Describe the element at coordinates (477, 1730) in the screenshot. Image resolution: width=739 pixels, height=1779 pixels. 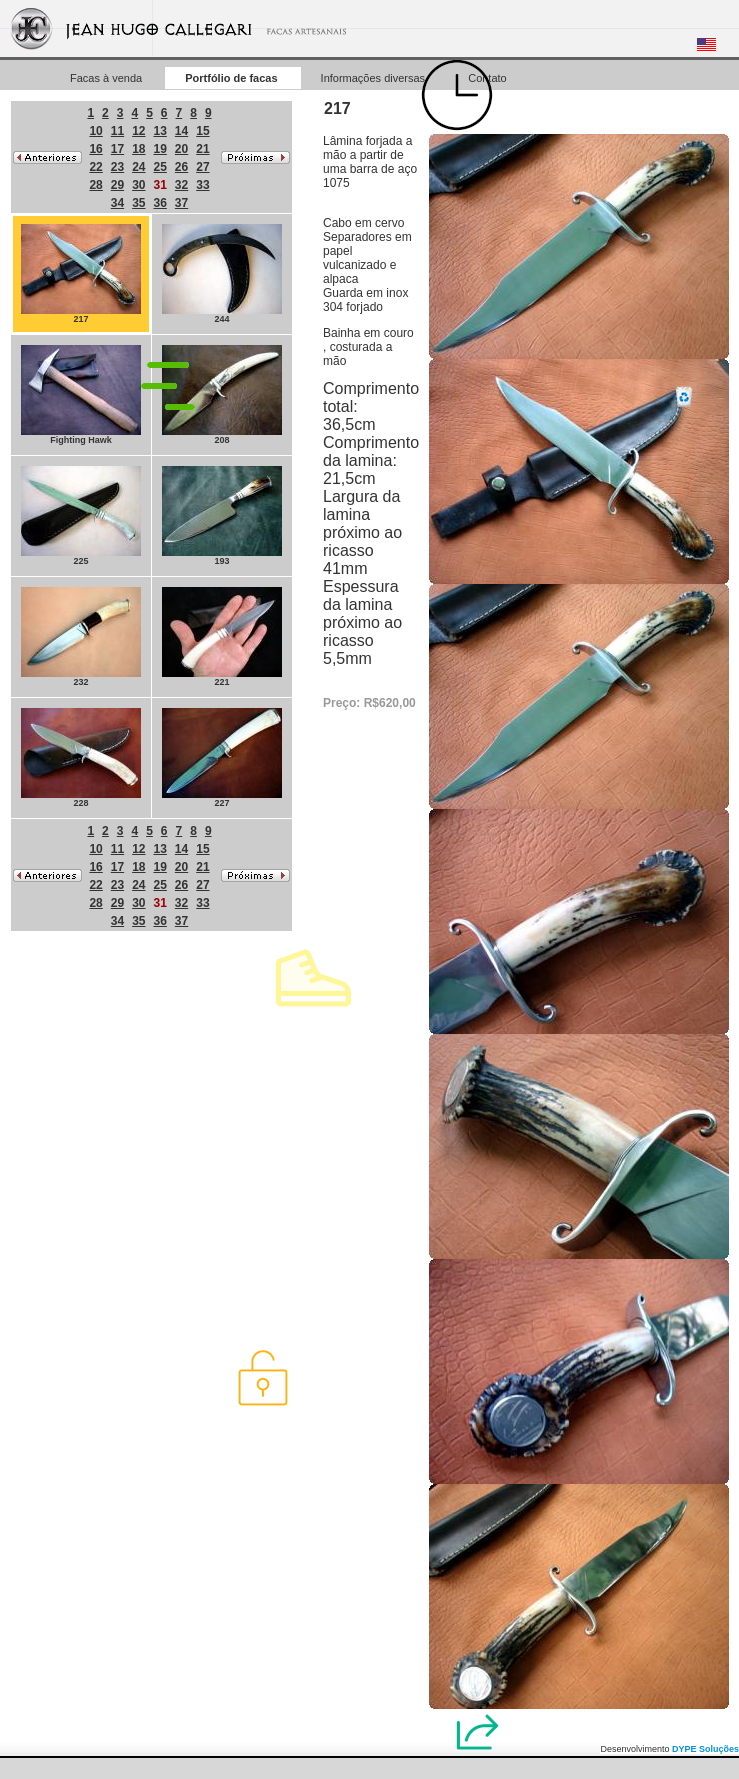
I see `share this content` at that location.